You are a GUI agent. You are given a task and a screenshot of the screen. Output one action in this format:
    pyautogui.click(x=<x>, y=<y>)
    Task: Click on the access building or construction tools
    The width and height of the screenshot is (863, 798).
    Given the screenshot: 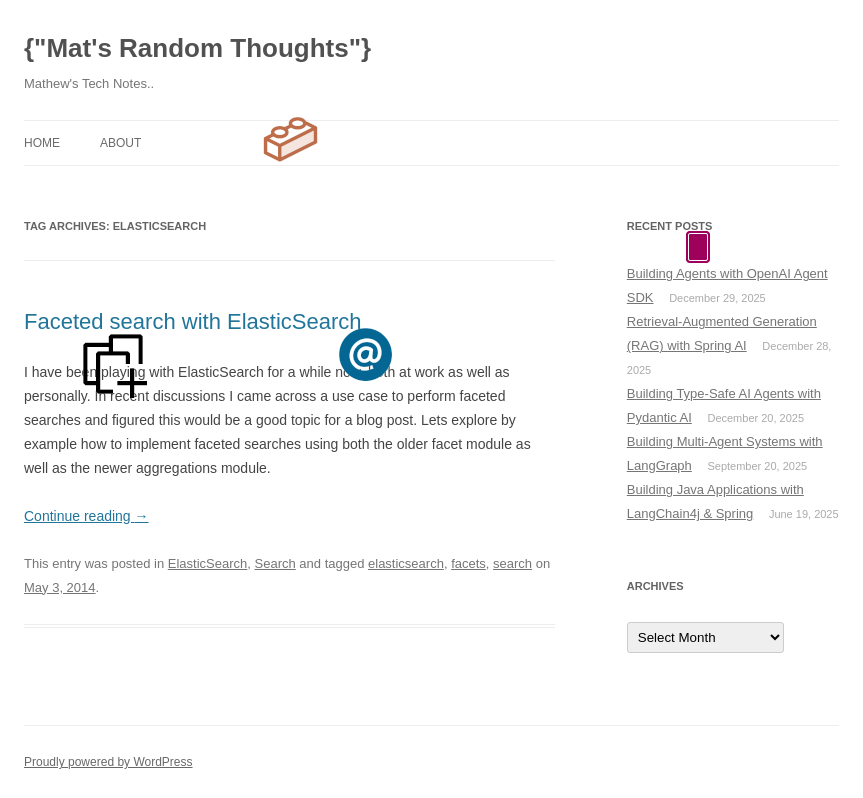 What is the action you would take?
    pyautogui.click(x=290, y=138)
    